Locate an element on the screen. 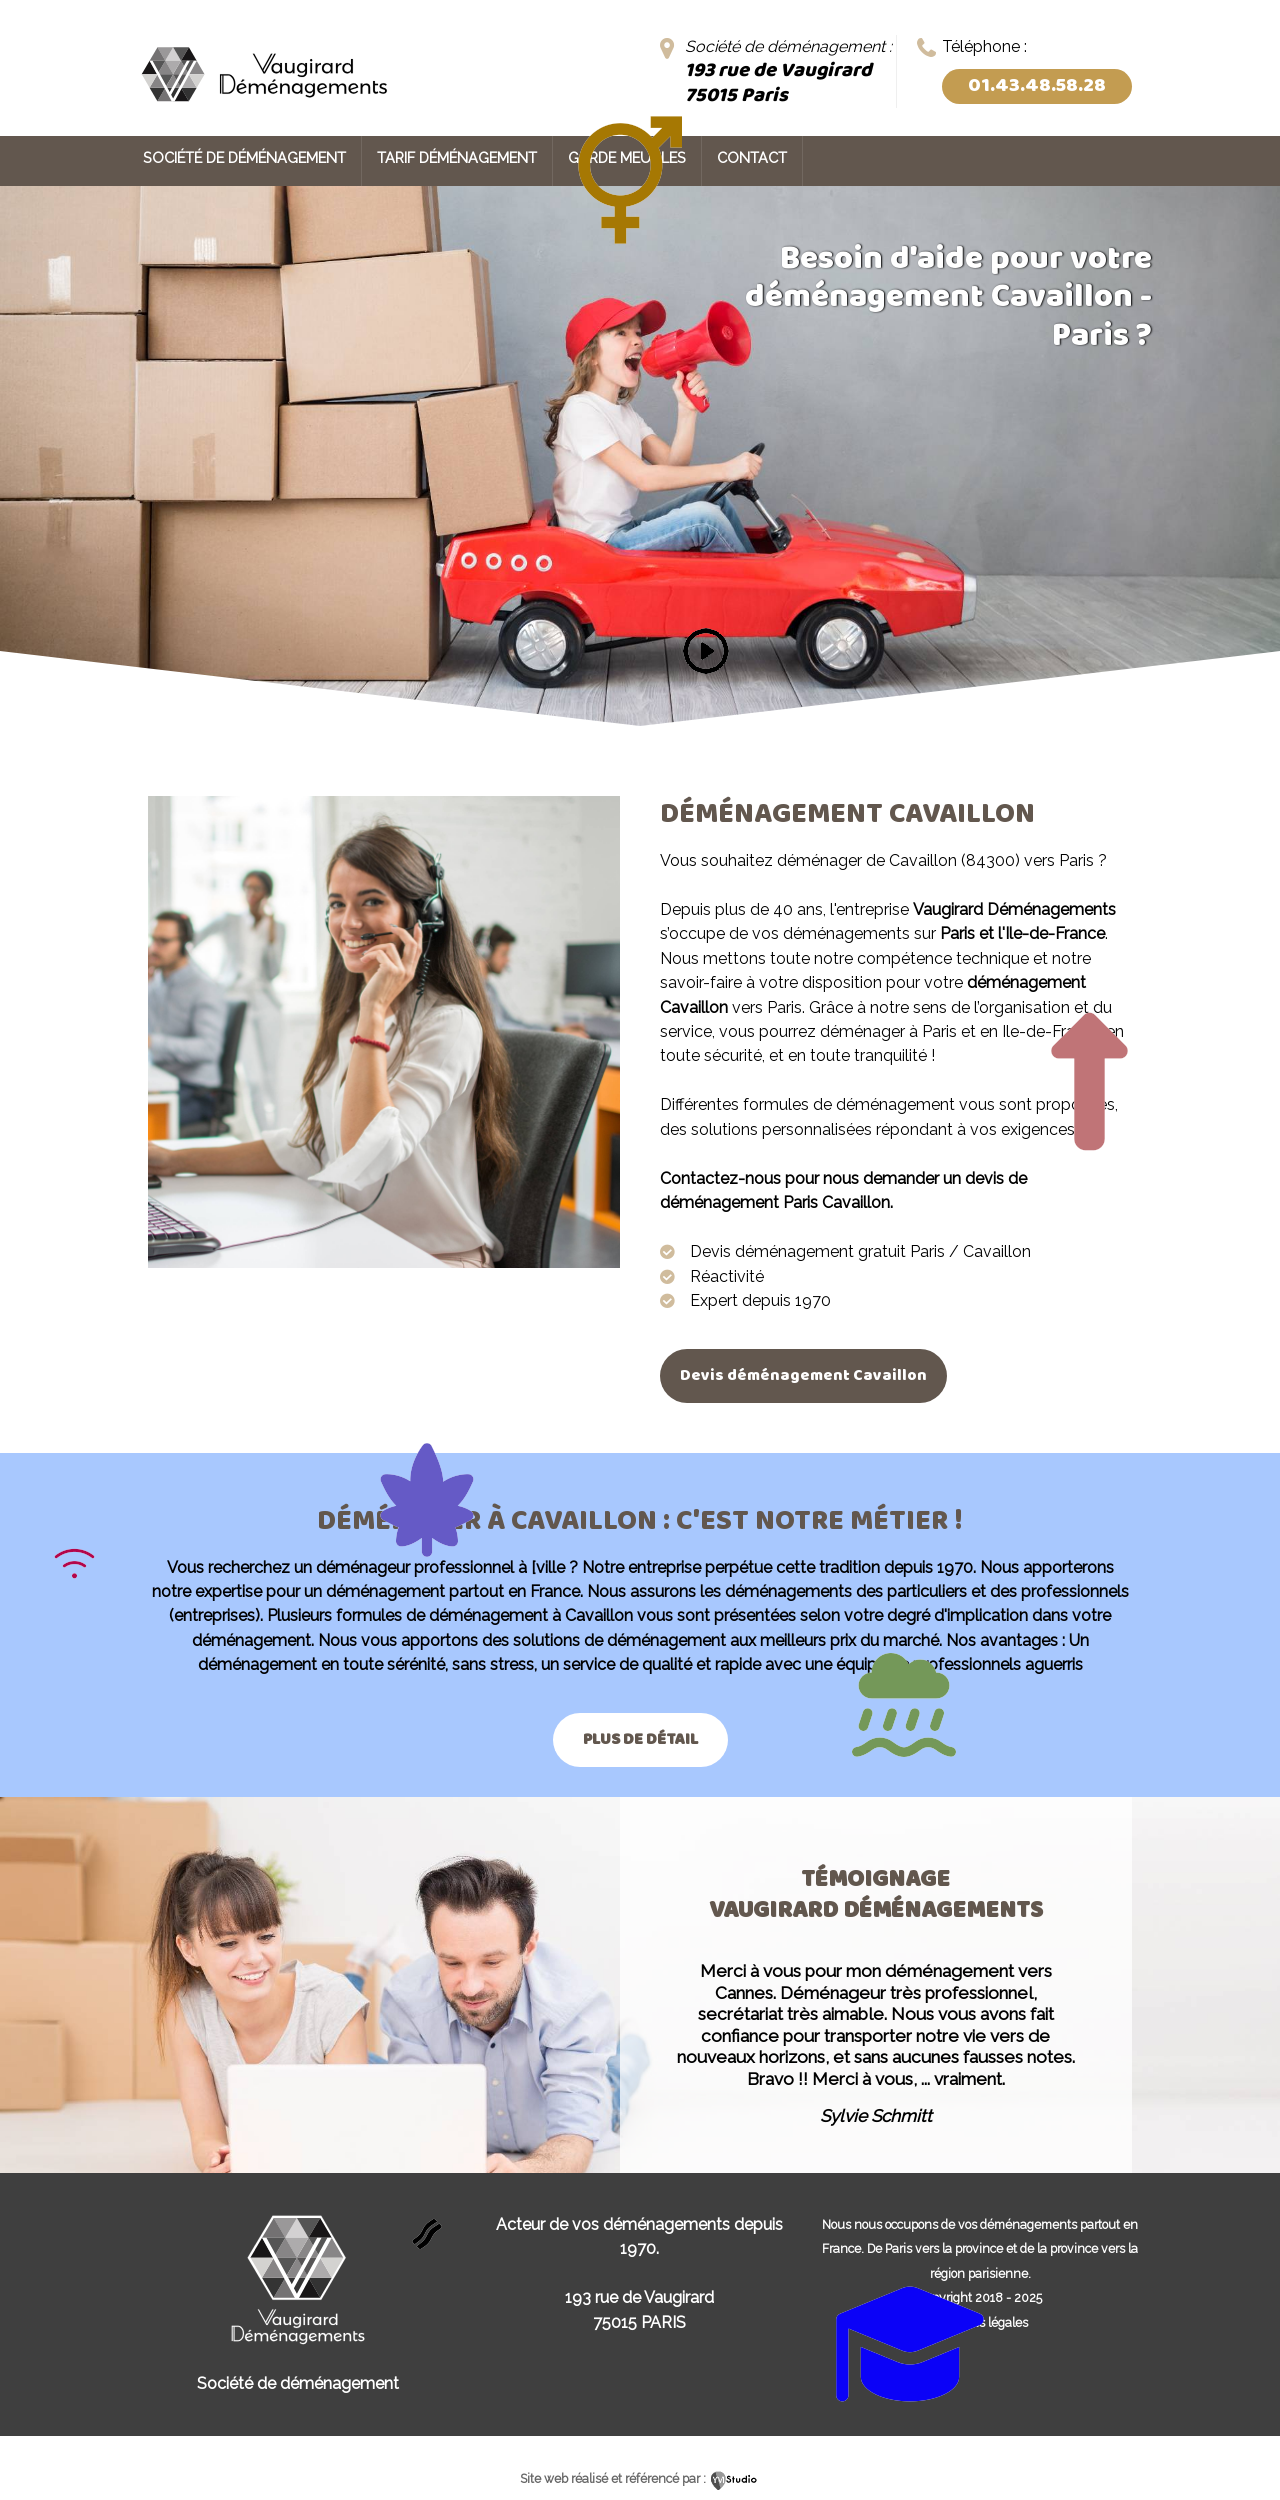  play video or audio content is located at coordinates (706, 651).